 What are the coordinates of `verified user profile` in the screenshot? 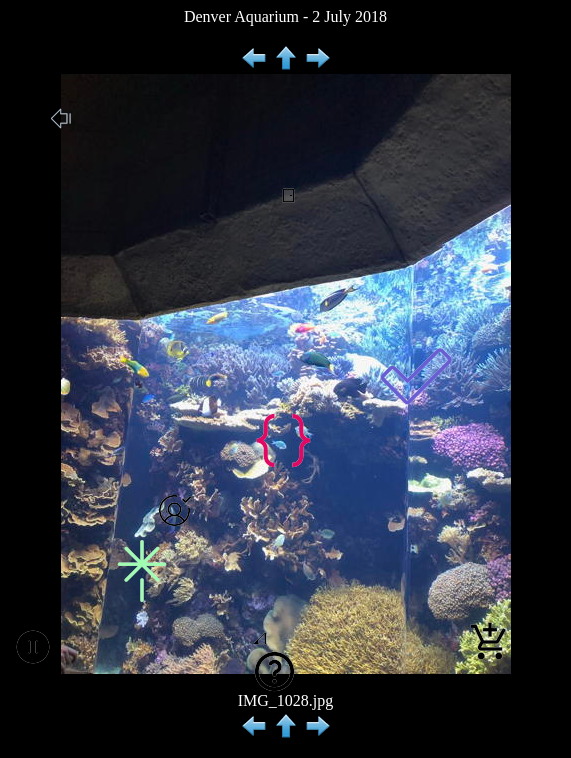 It's located at (174, 510).